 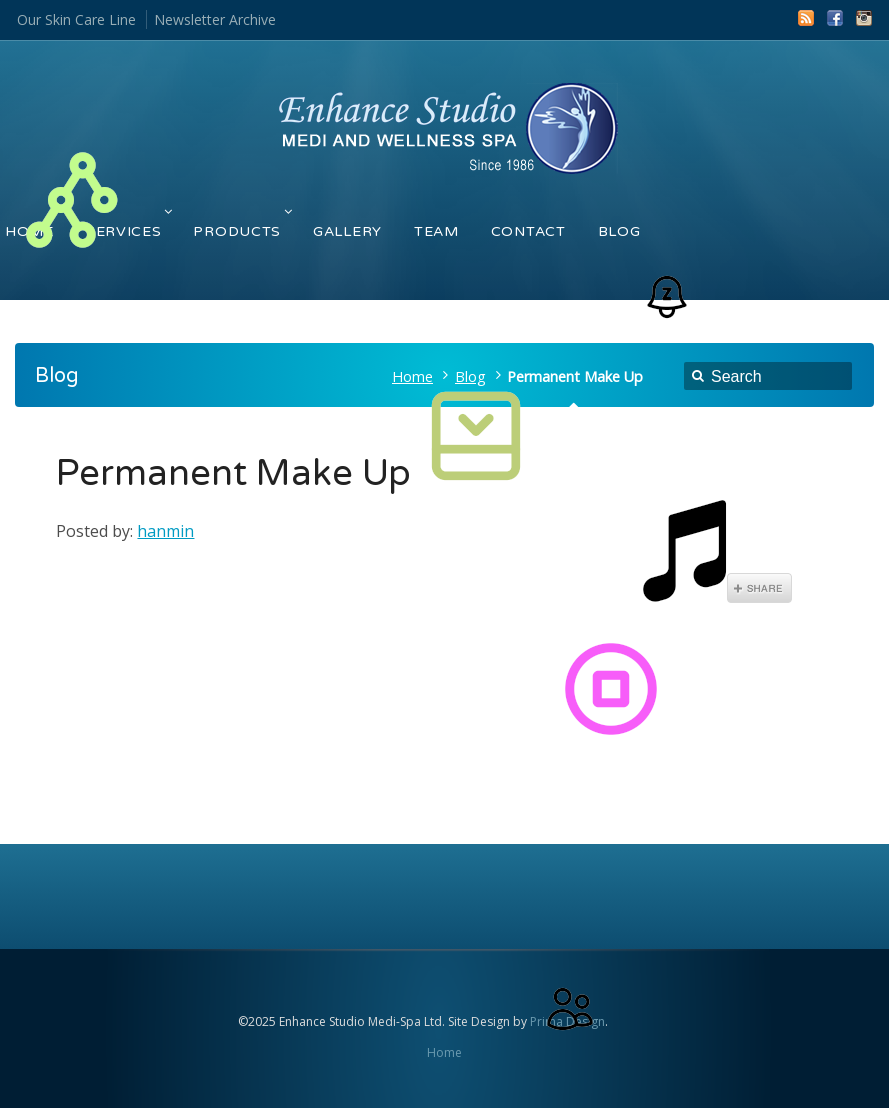 What do you see at coordinates (686, 550) in the screenshot?
I see `access music library or player` at bounding box center [686, 550].